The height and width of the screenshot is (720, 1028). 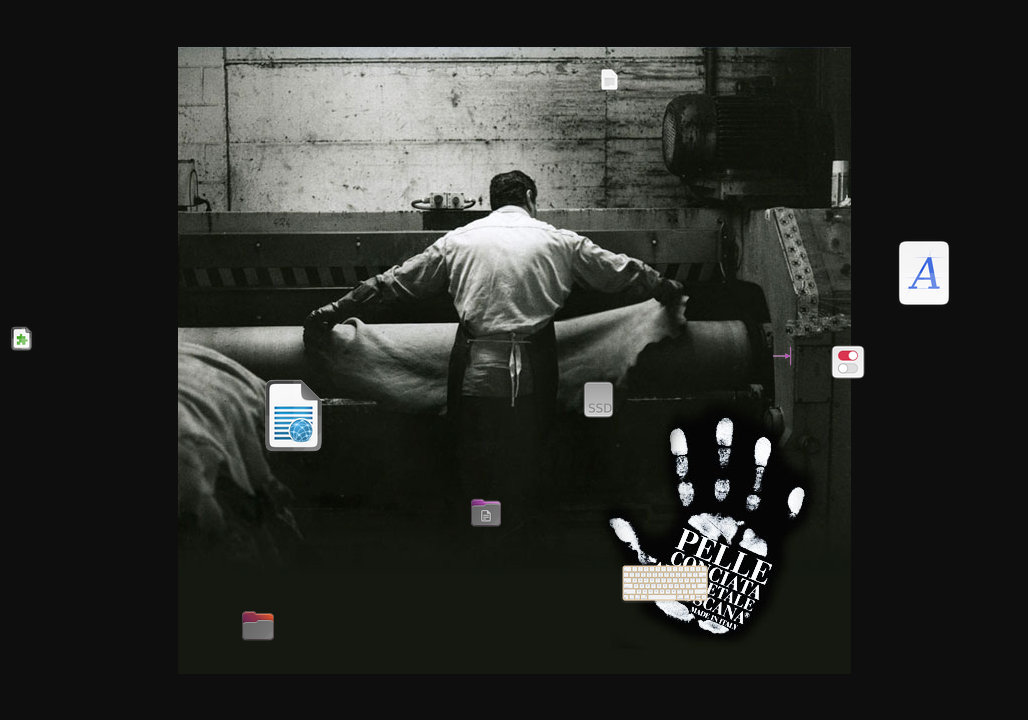 What do you see at coordinates (598, 399) in the screenshot?
I see `access solid state drive storage` at bounding box center [598, 399].